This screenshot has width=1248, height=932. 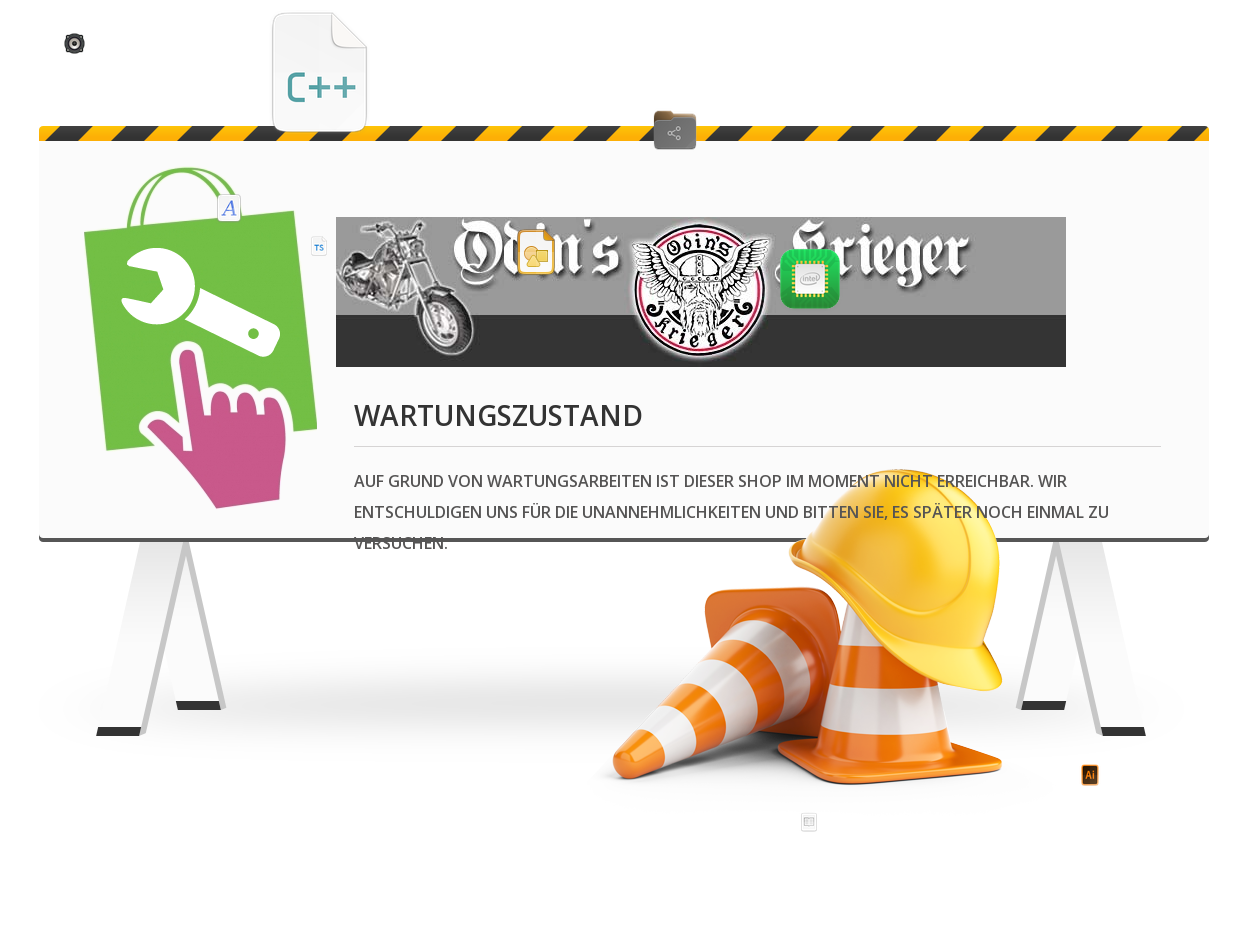 I want to click on open your public shared folder, so click(x=675, y=130).